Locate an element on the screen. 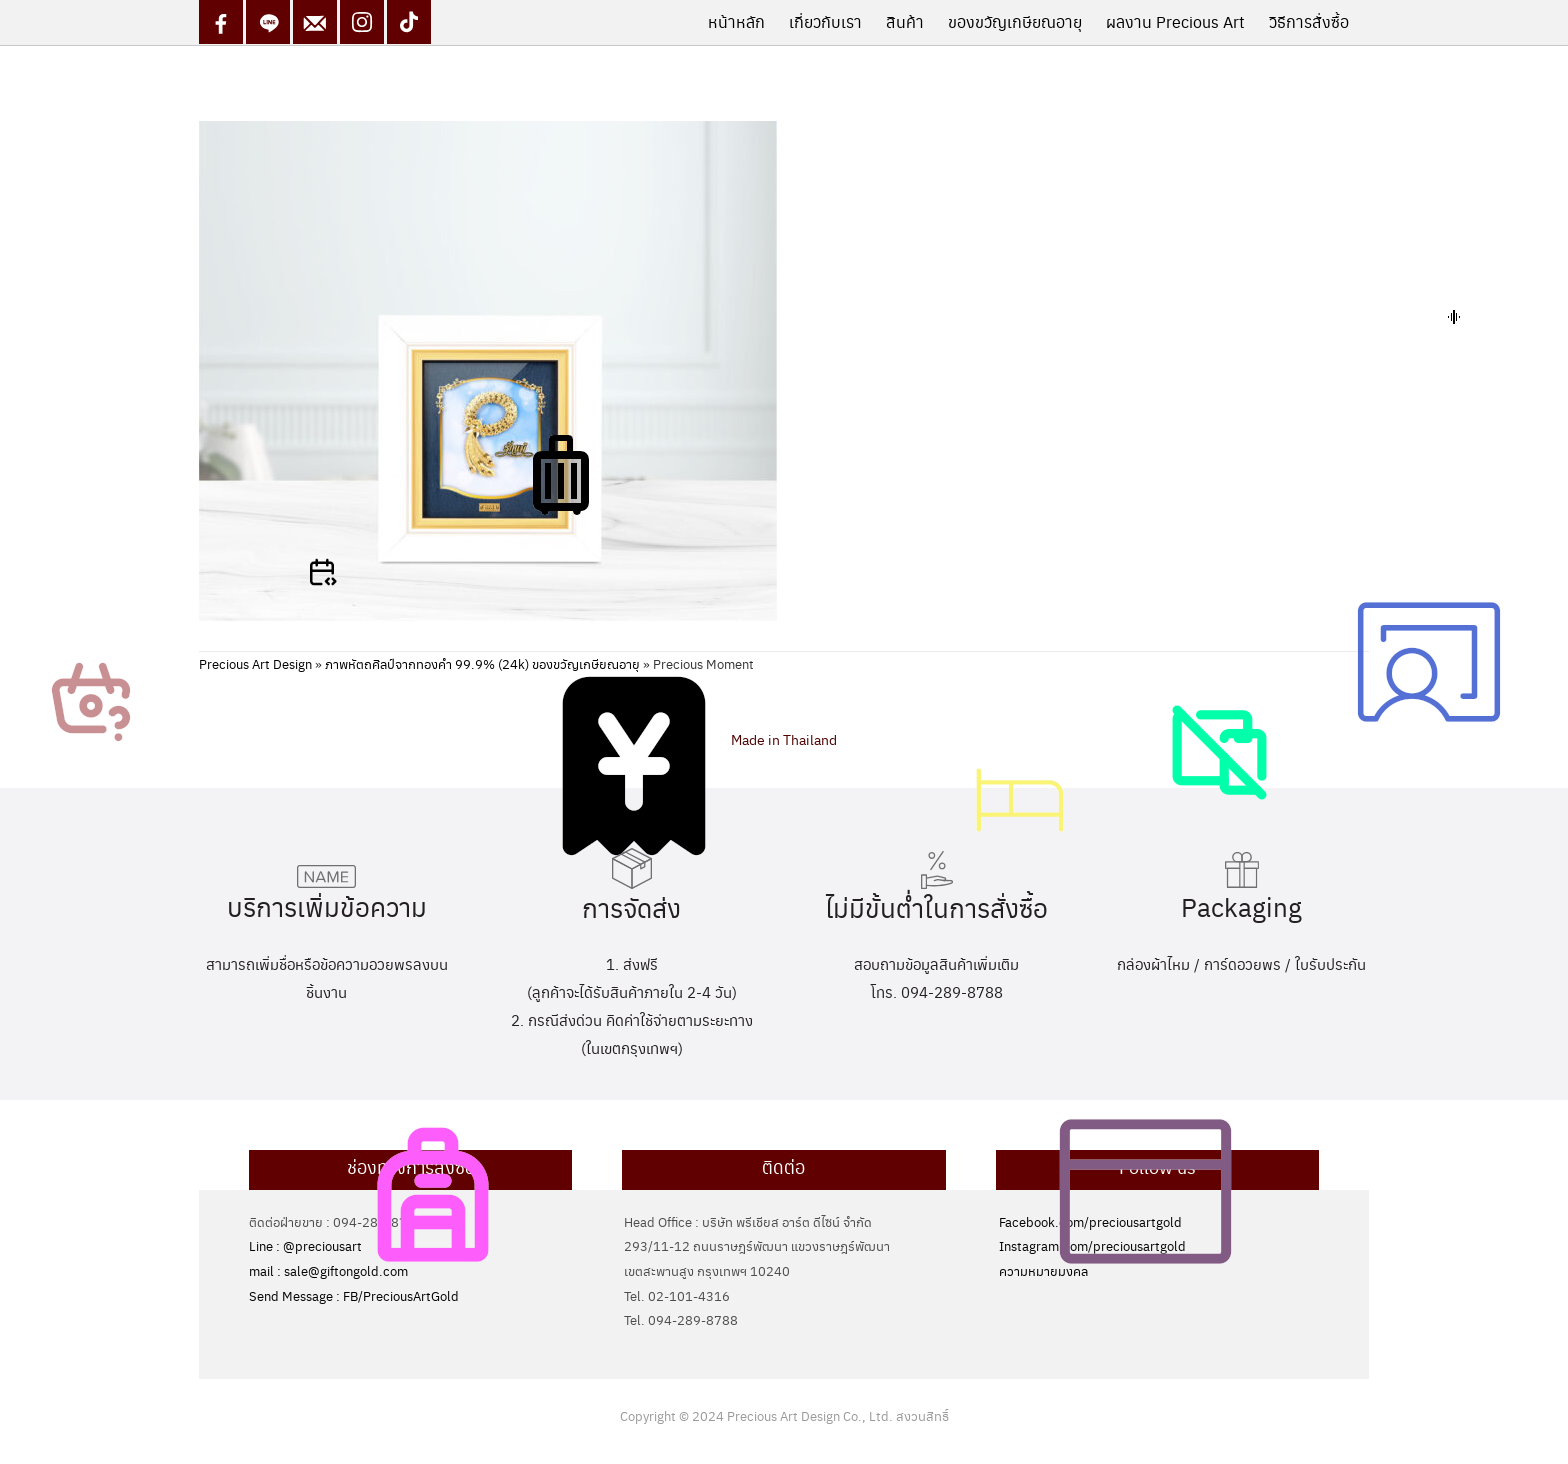 The image size is (1568, 1464). access your inventory or stored items is located at coordinates (433, 1197).